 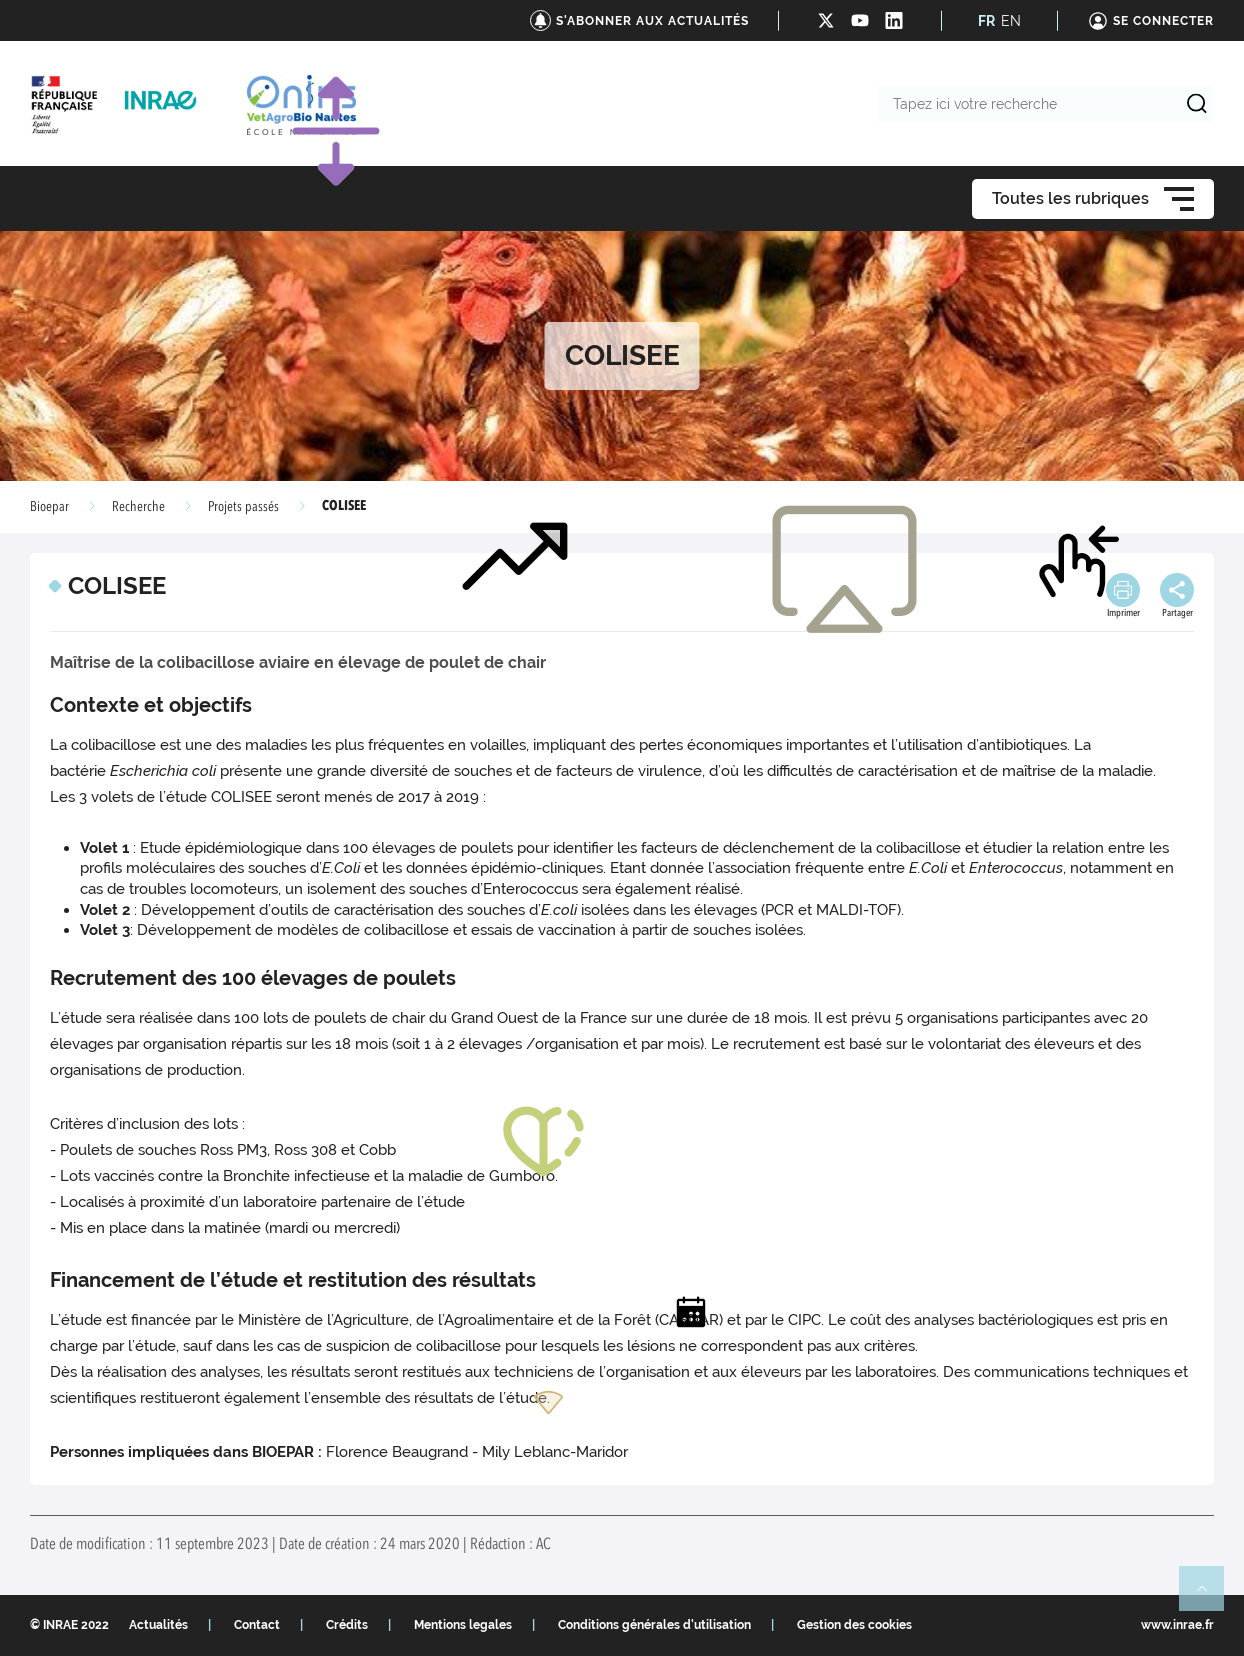 What do you see at coordinates (515, 560) in the screenshot?
I see `view trending or popular content` at bounding box center [515, 560].